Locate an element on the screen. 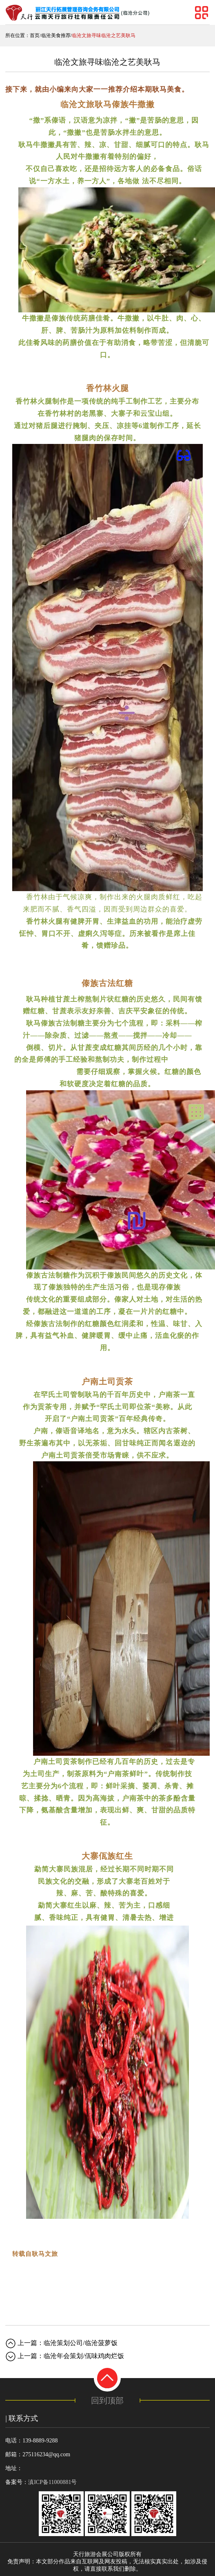 The height and width of the screenshot is (2576, 215). perform division operation is located at coordinates (126, 713).